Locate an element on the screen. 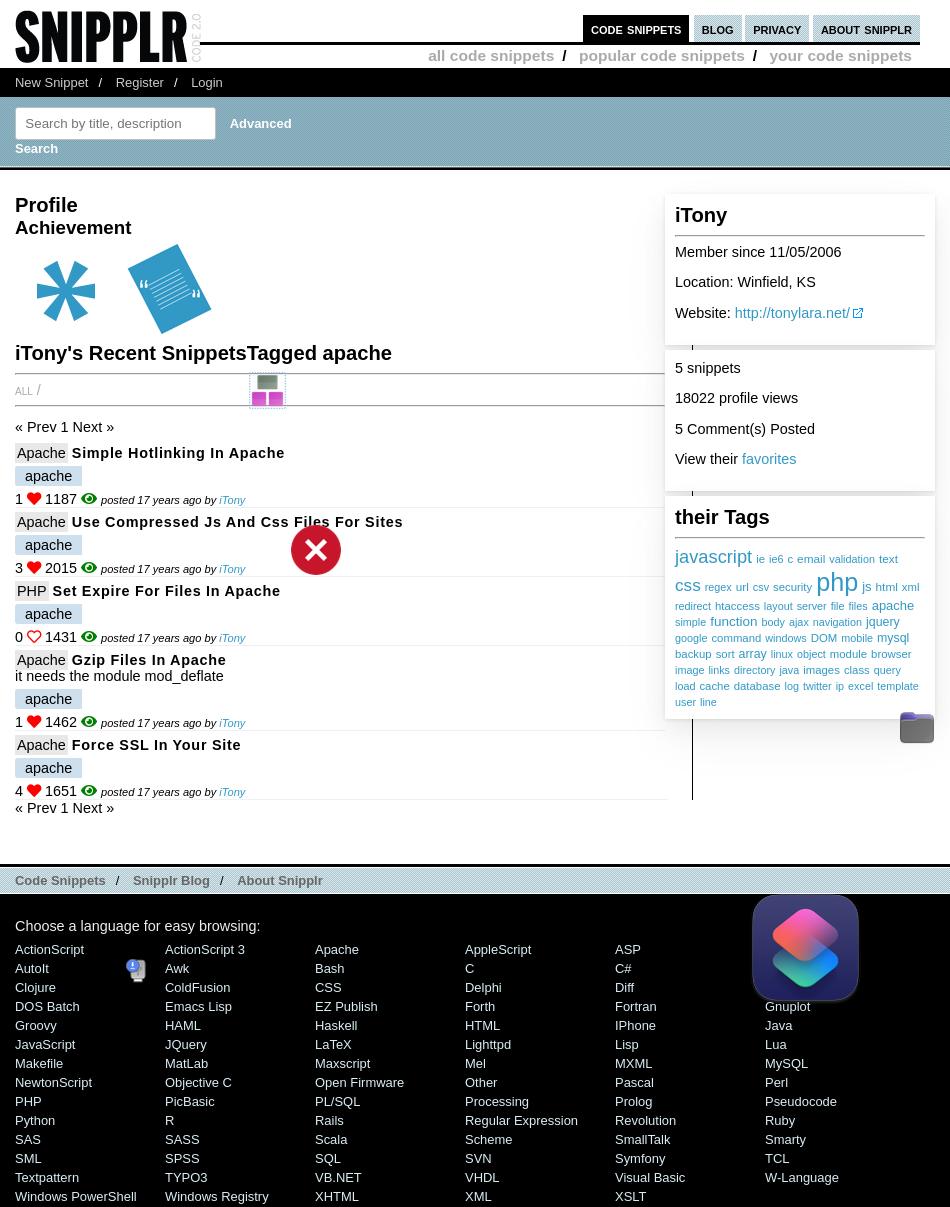  open the shortcuts app to create or run automations is located at coordinates (805, 947).